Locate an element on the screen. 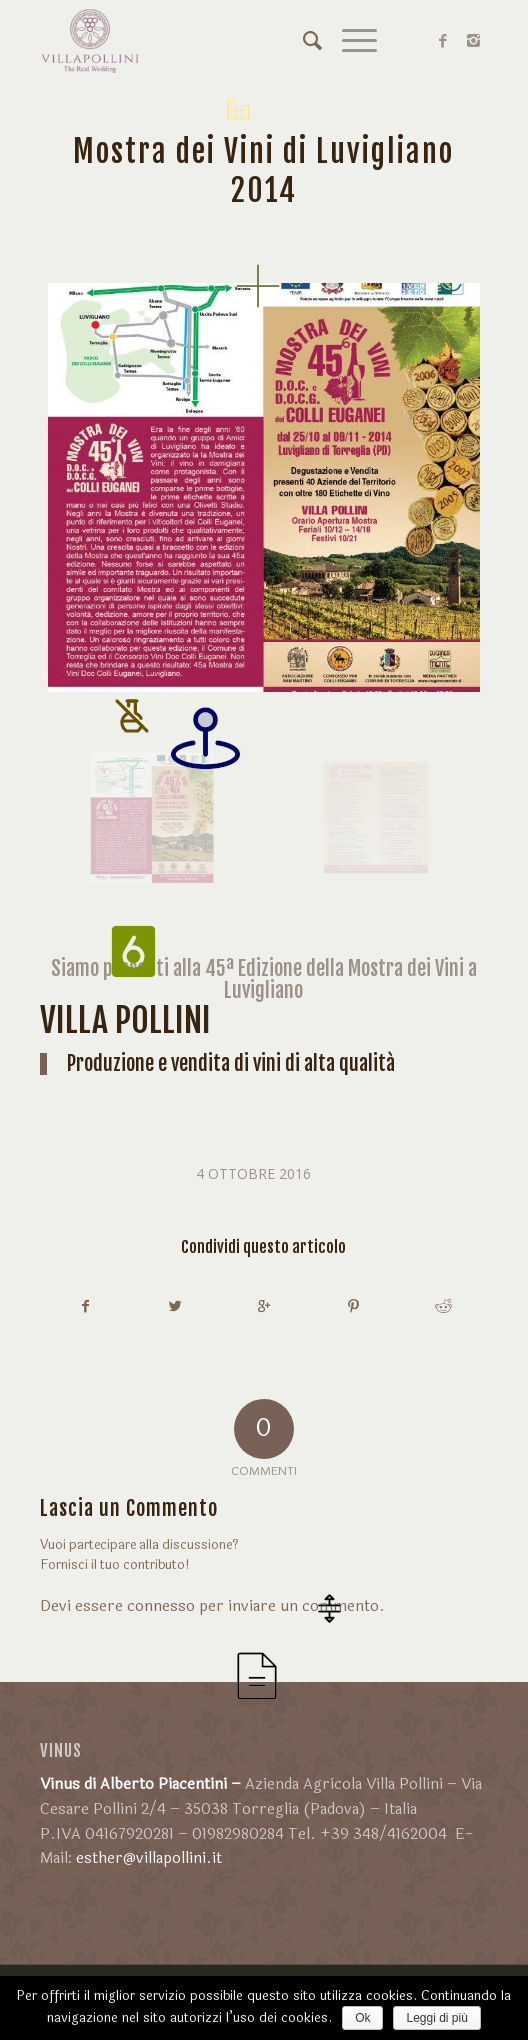 The width and height of the screenshot is (528, 2040). disable lab or experimental features is located at coordinates (132, 716).